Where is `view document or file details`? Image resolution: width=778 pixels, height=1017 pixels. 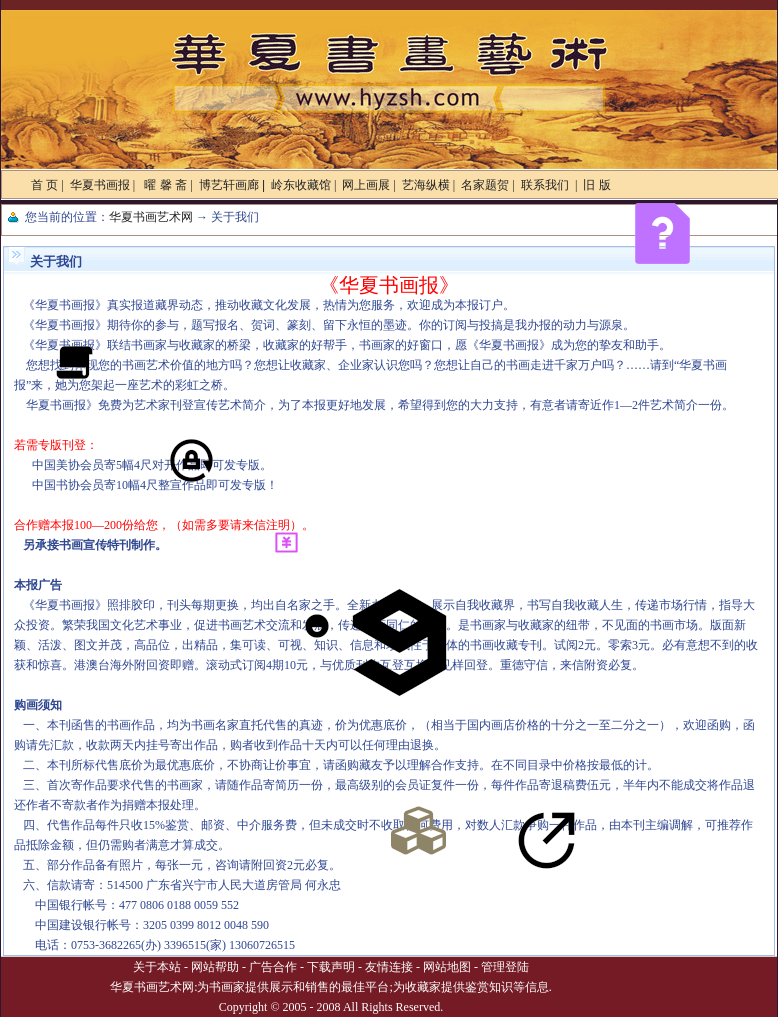
view document or file details is located at coordinates (74, 362).